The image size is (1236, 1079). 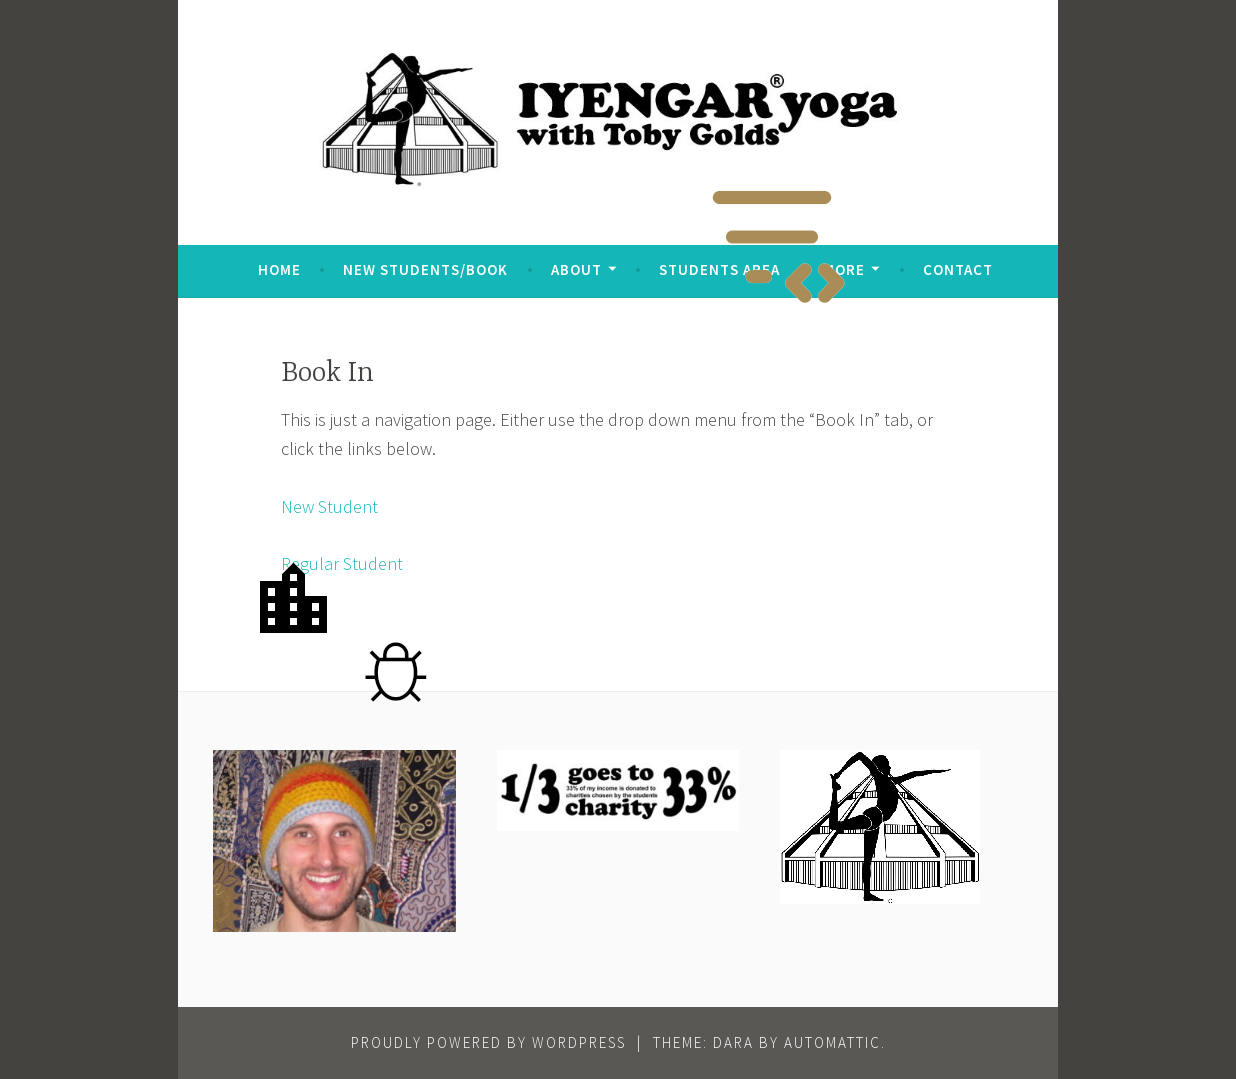 I want to click on filter results by code or script, so click(x=772, y=237).